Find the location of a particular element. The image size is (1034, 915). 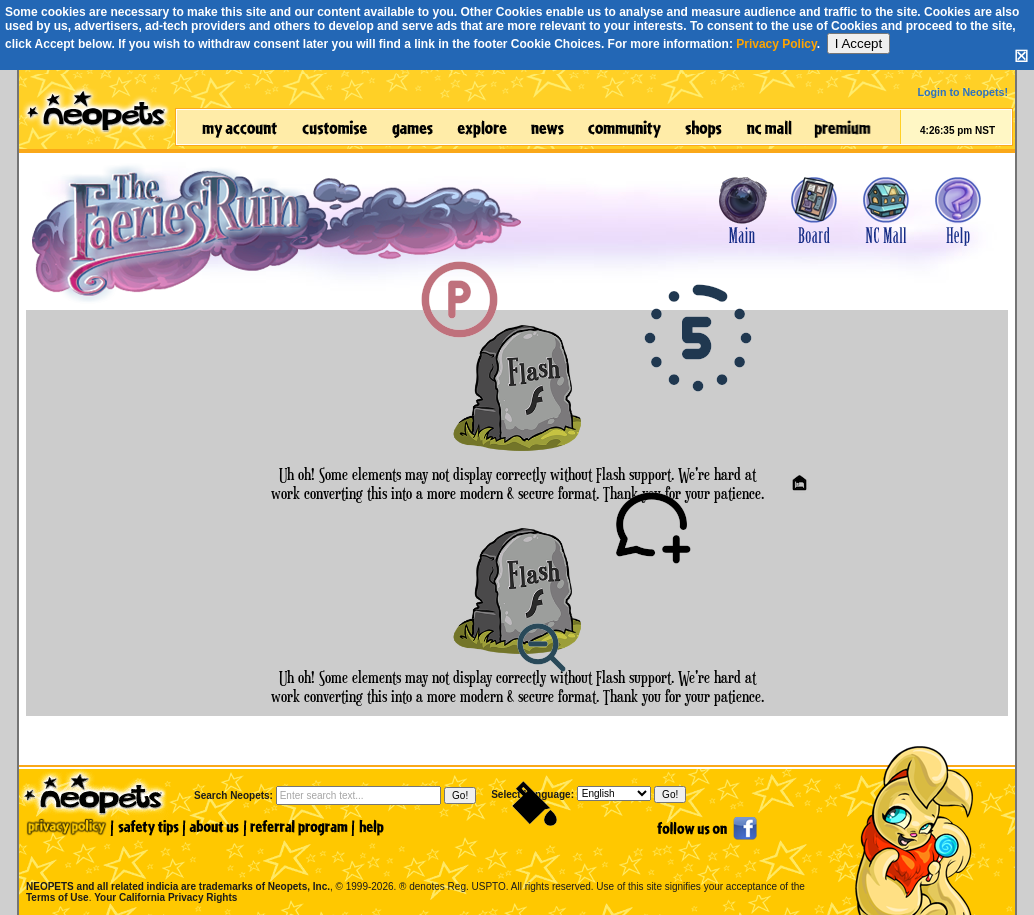

find nearby overnight accommodations is located at coordinates (799, 482).